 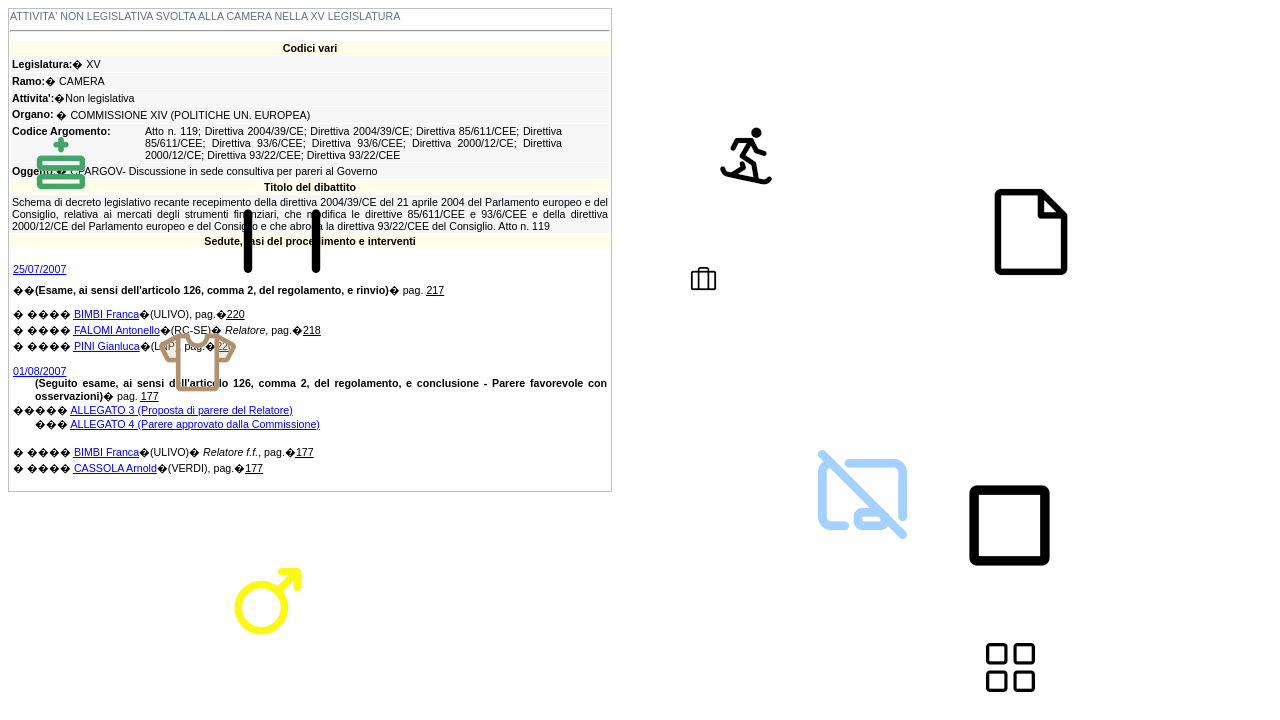 What do you see at coordinates (1031, 232) in the screenshot?
I see `view or open a file` at bounding box center [1031, 232].